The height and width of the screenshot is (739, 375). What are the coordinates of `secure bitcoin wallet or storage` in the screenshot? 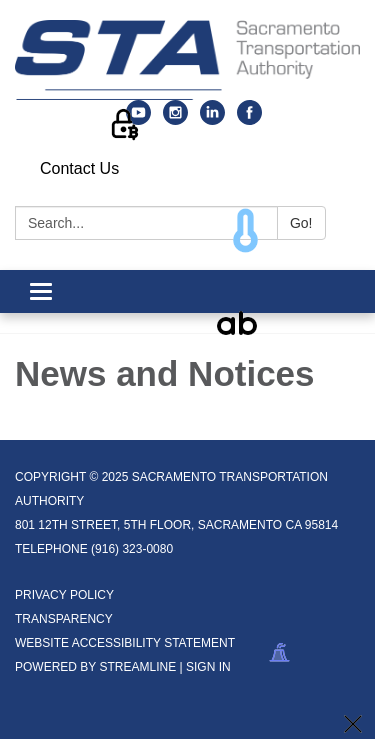 It's located at (123, 123).